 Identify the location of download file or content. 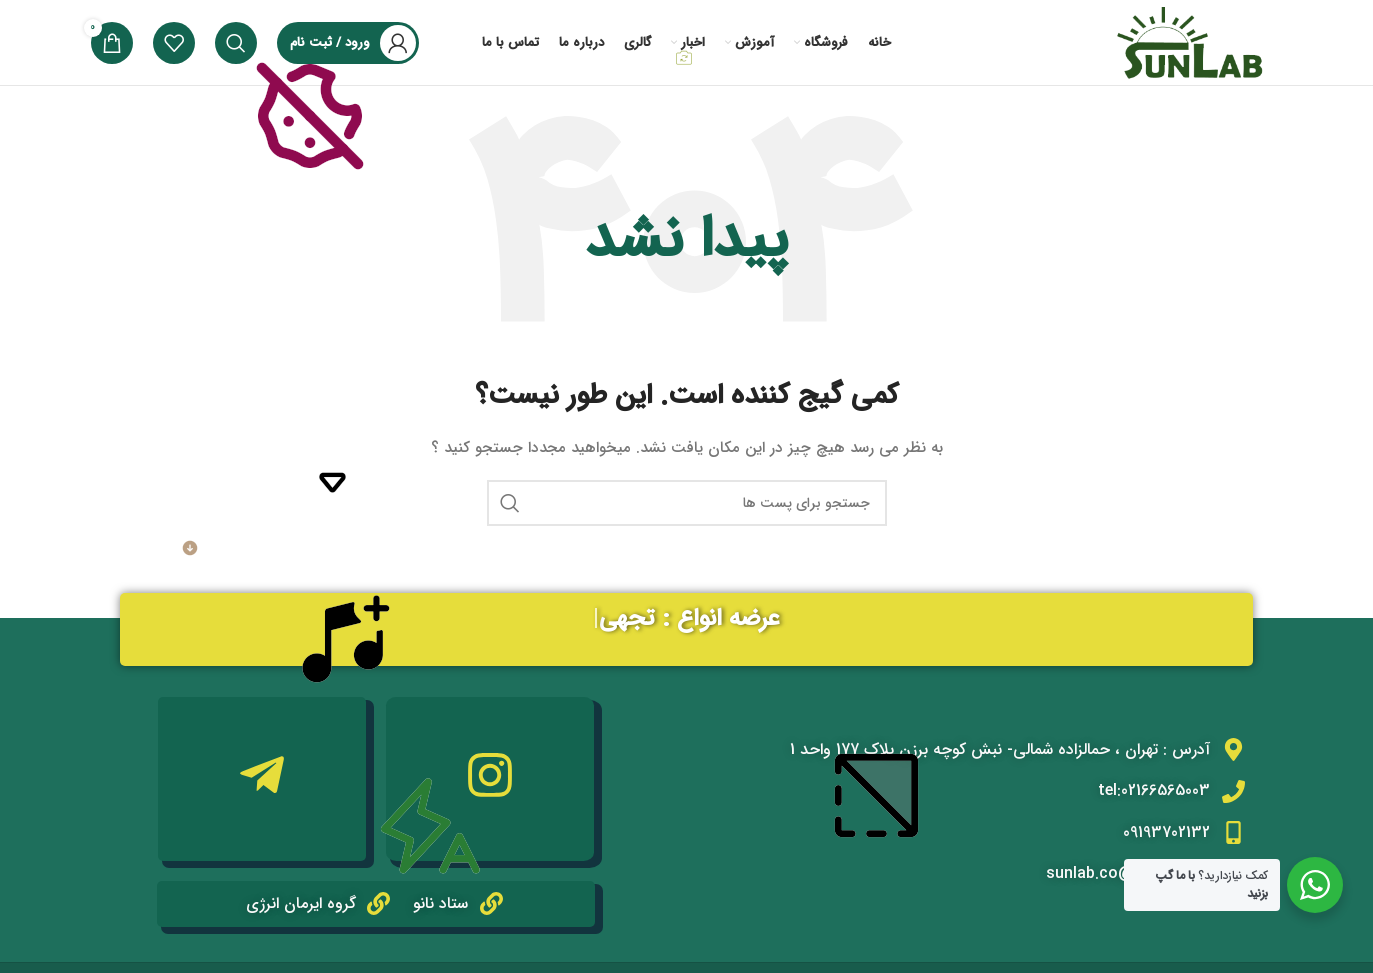
(190, 548).